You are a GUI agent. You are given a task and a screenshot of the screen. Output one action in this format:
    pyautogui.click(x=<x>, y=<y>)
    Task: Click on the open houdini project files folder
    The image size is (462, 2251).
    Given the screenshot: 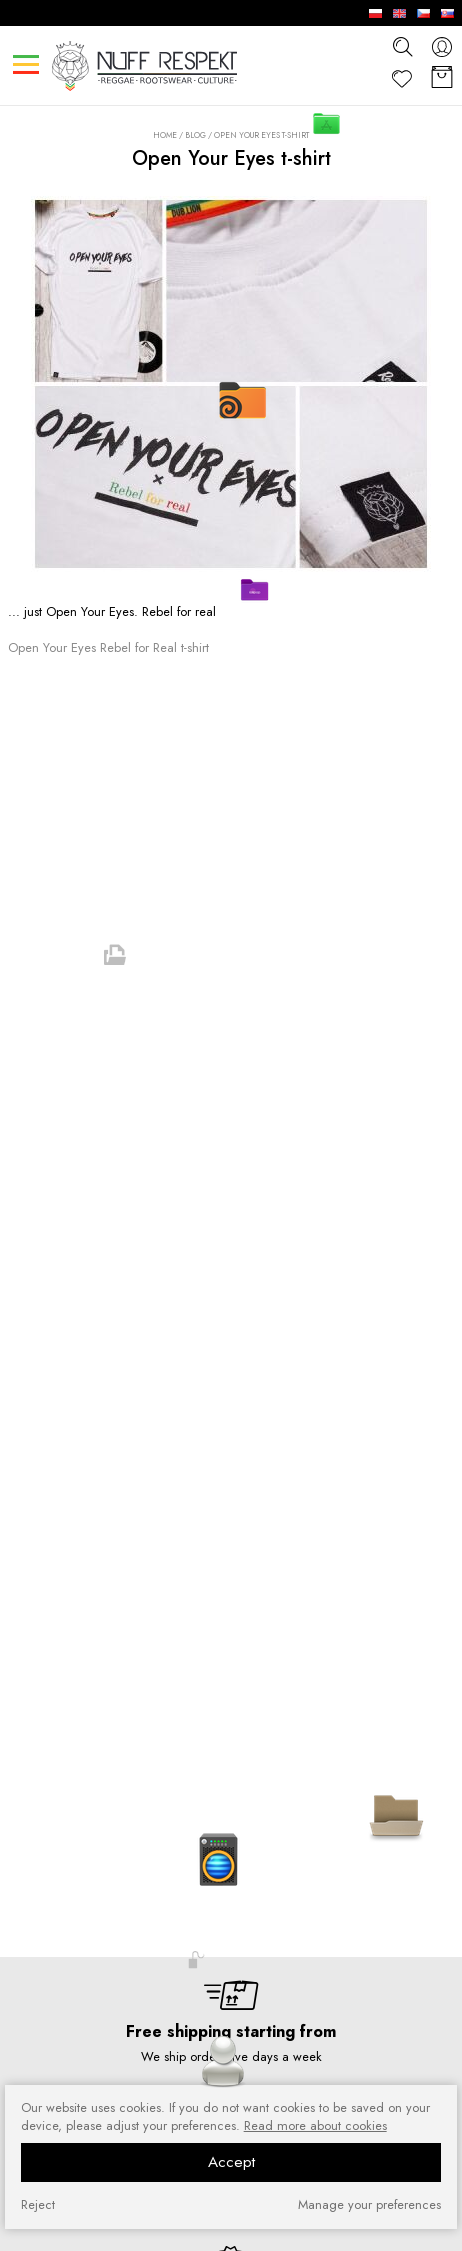 What is the action you would take?
    pyautogui.click(x=242, y=401)
    